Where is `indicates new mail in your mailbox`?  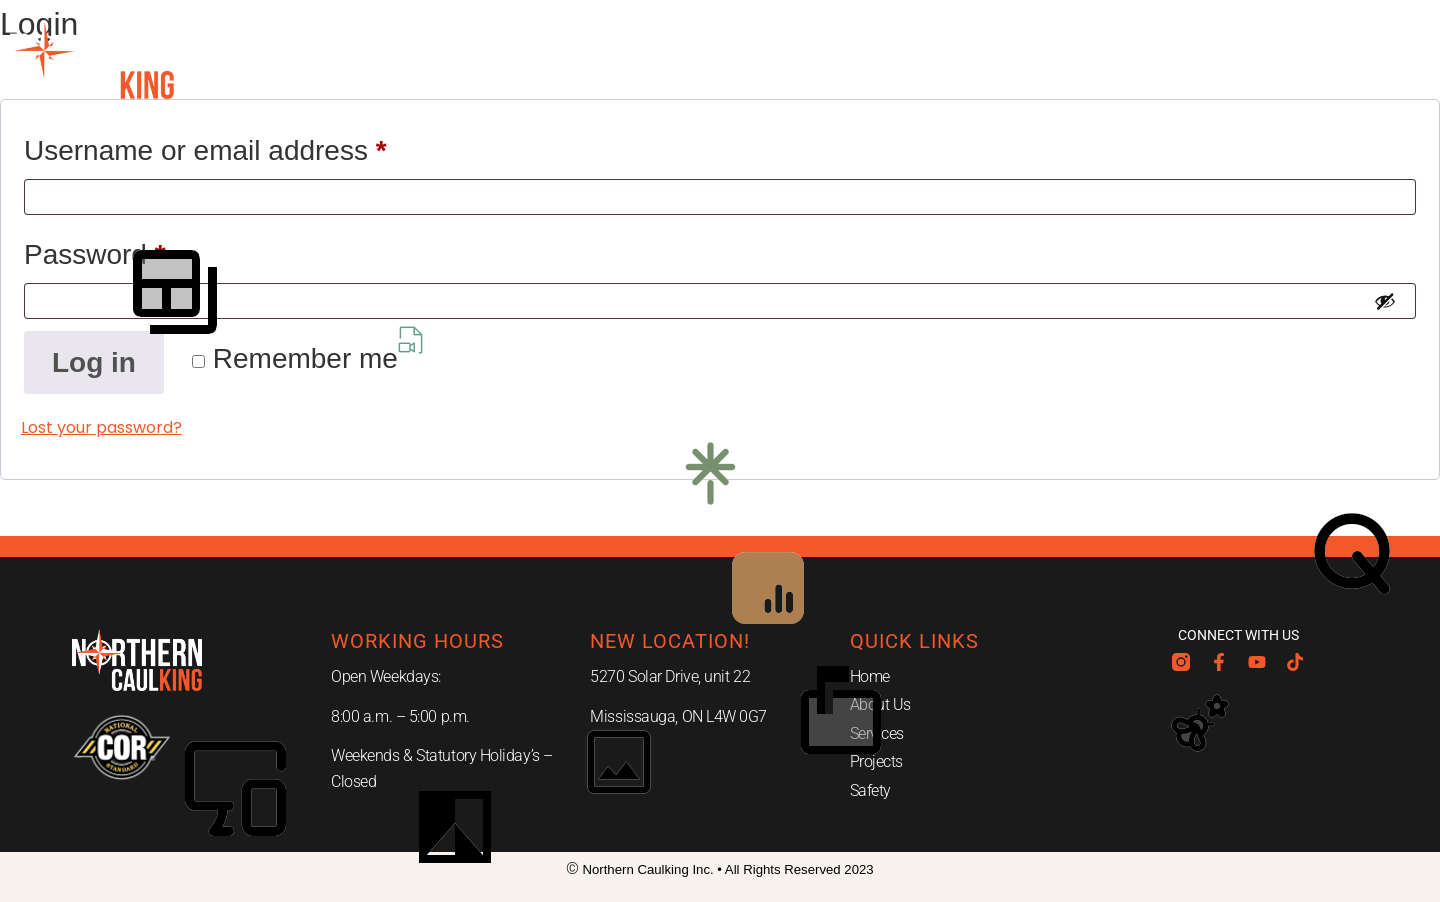 indicates new mail in your mailbox is located at coordinates (841, 714).